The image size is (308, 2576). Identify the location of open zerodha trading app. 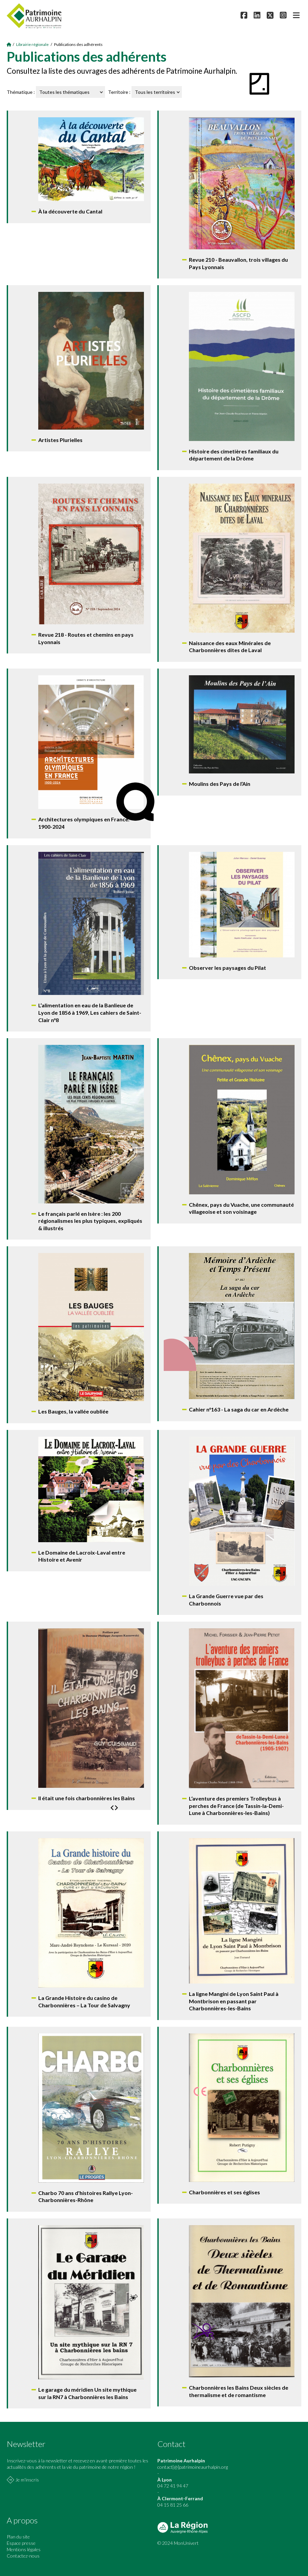
(181, 1354).